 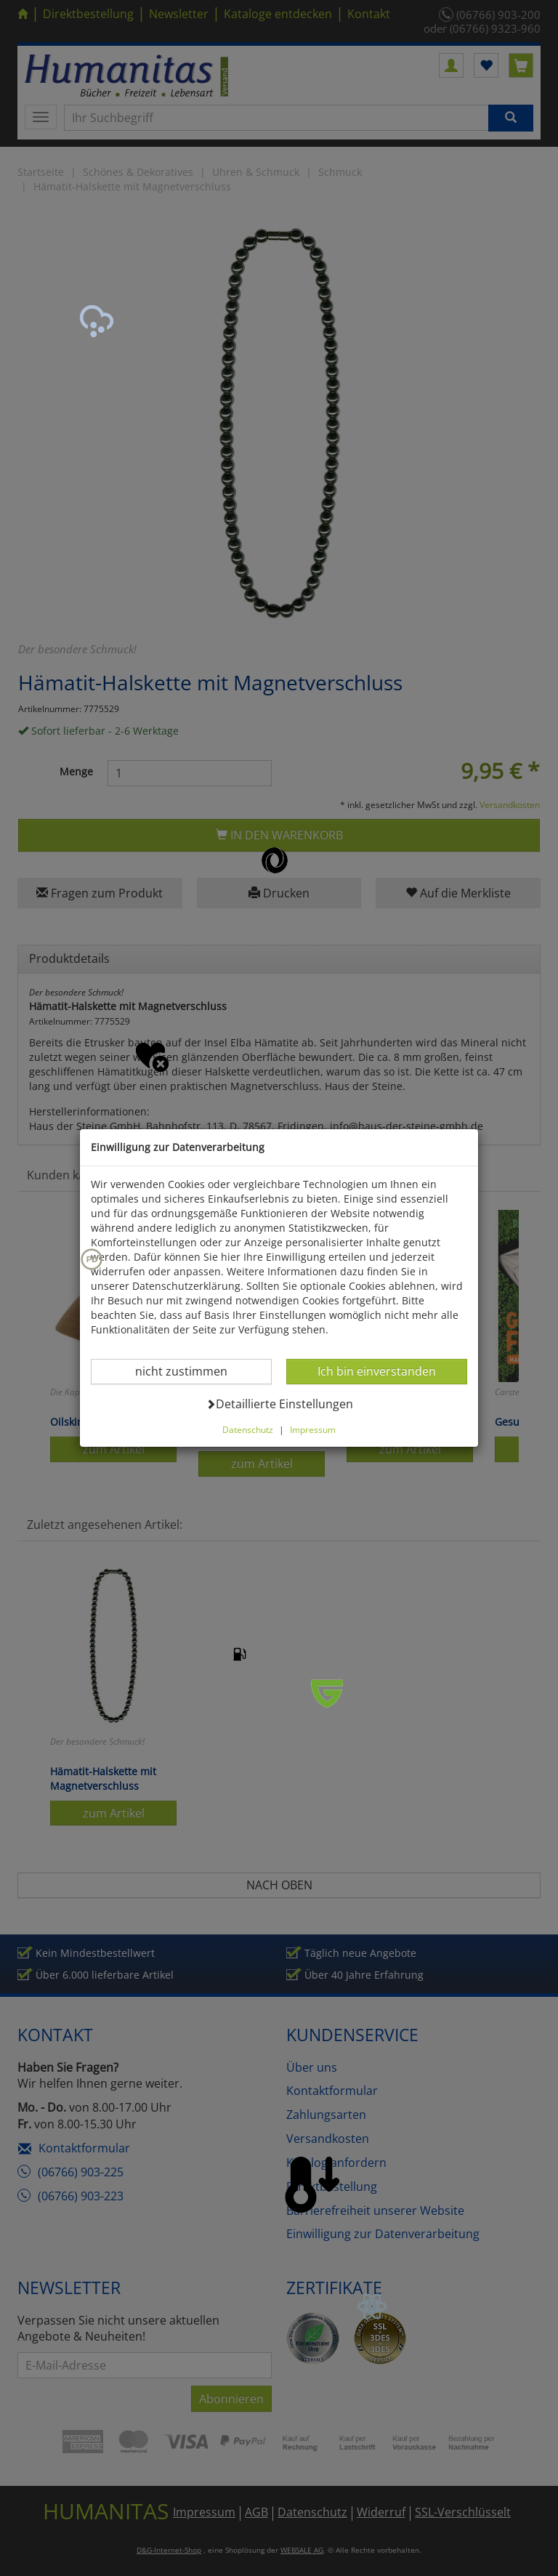 I want to click on find nearby gas stations, so click(x=239, y=1654).